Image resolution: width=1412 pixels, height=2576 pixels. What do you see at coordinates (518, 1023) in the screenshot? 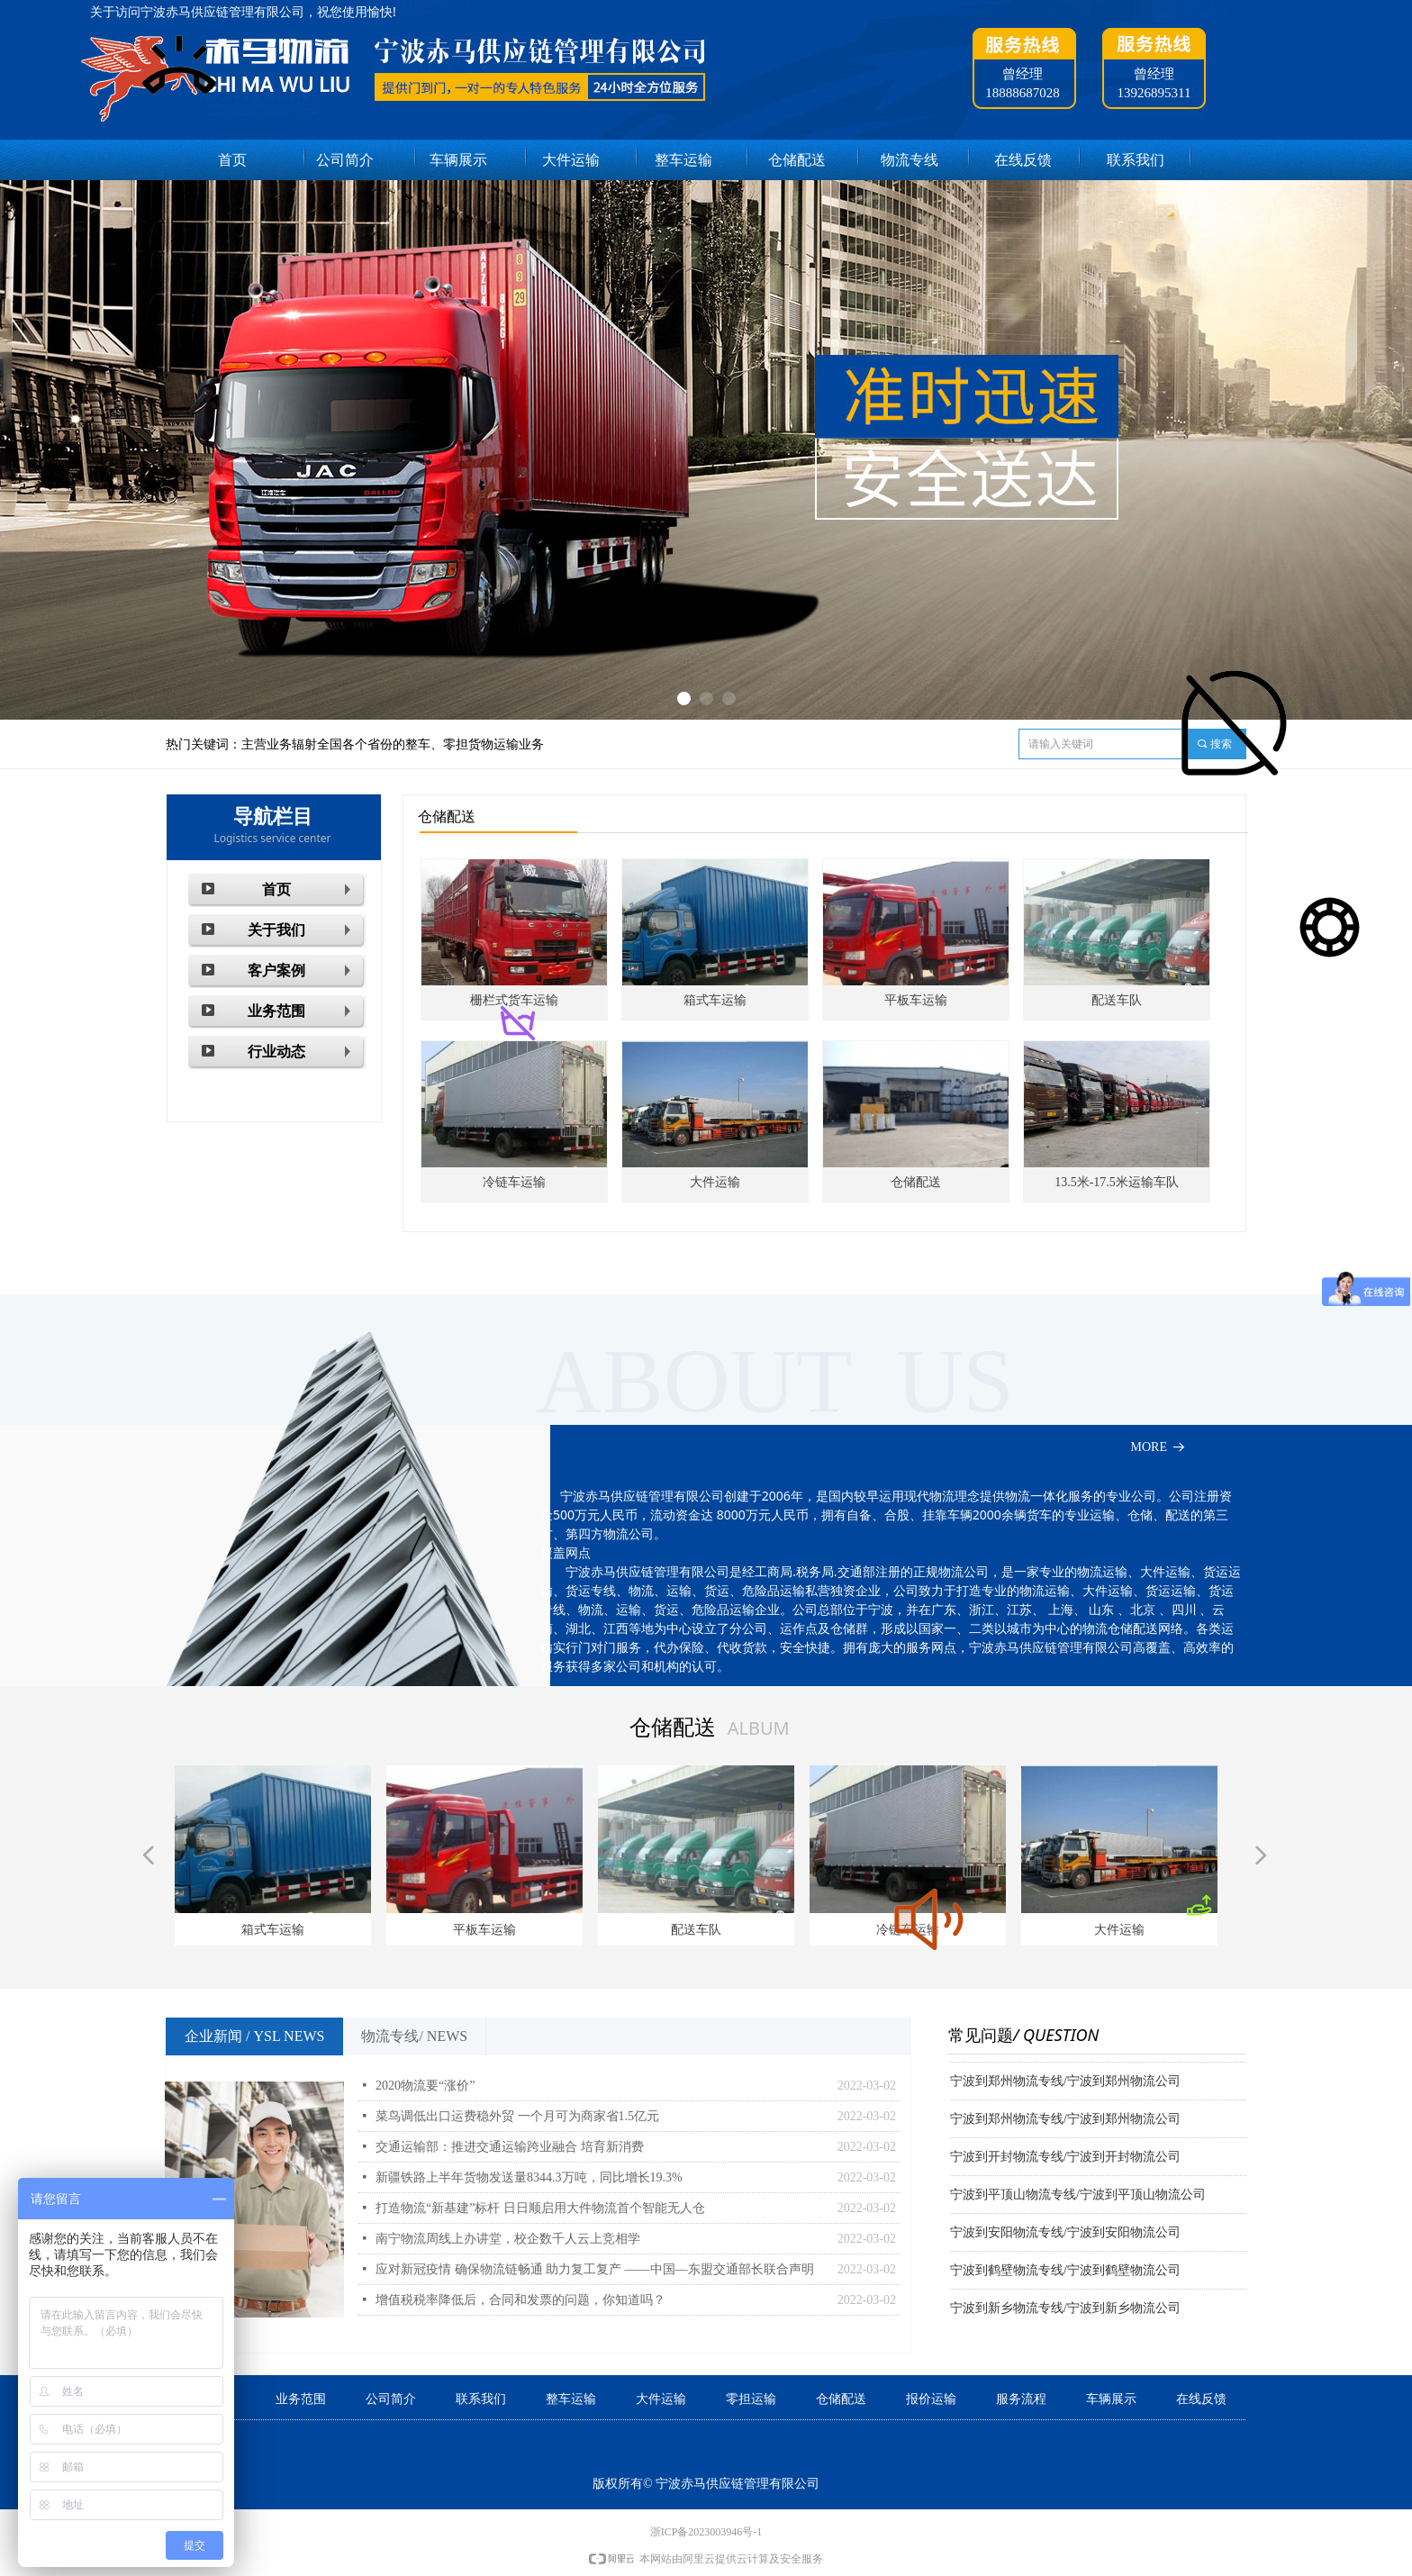
I see `do not wash or laundry not available` at bounding box center [518, 1023].